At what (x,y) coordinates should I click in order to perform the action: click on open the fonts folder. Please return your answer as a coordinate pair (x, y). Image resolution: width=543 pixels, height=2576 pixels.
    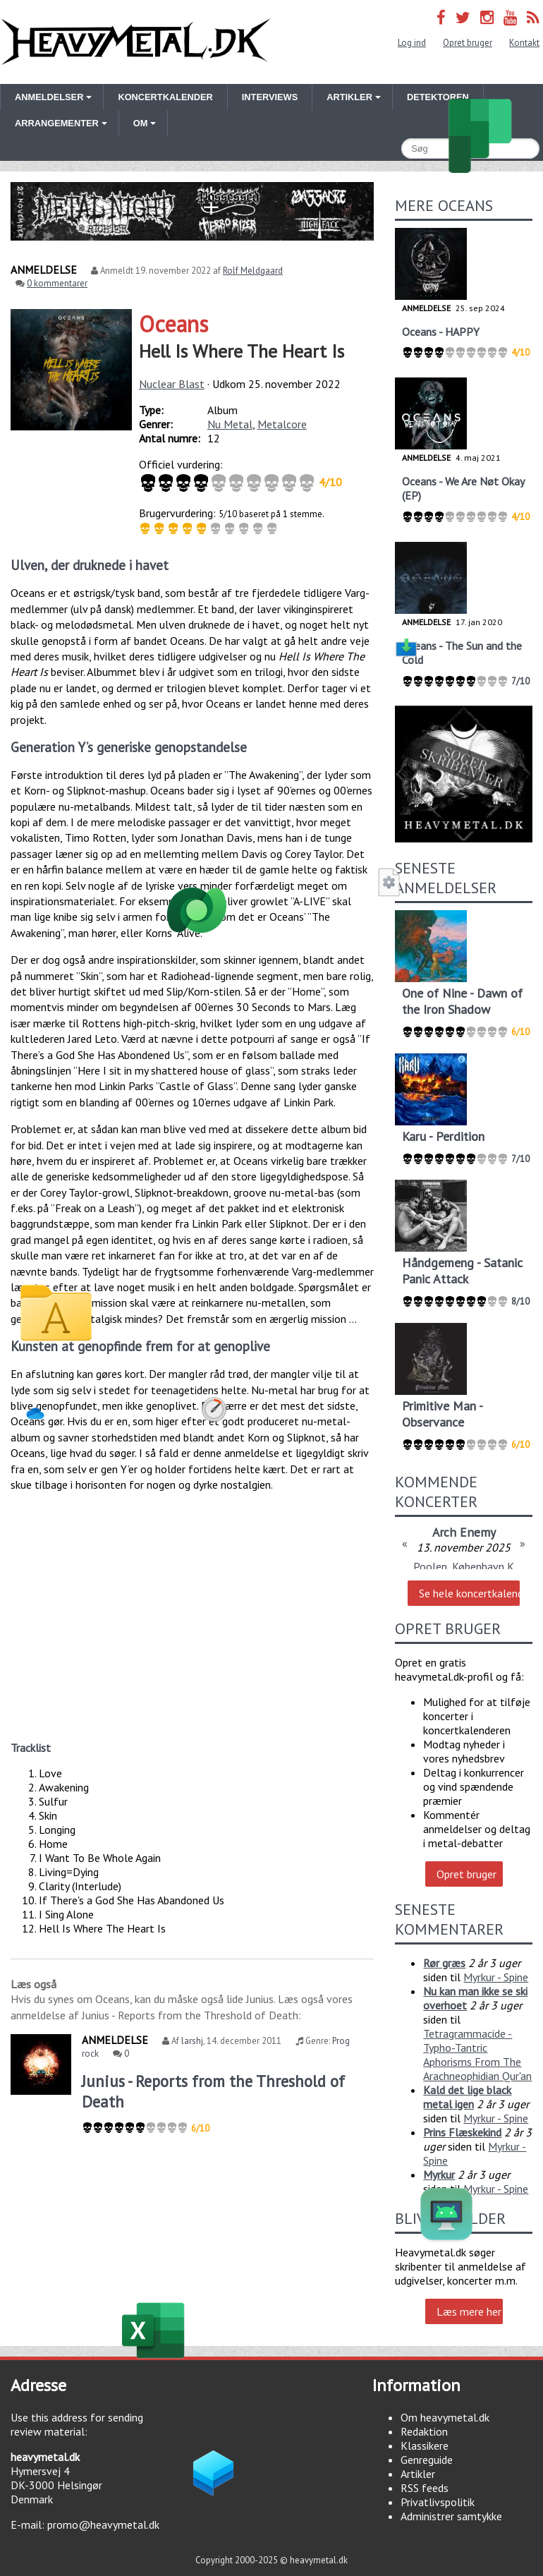
    Looking at the image, I should click on (56, 1314).